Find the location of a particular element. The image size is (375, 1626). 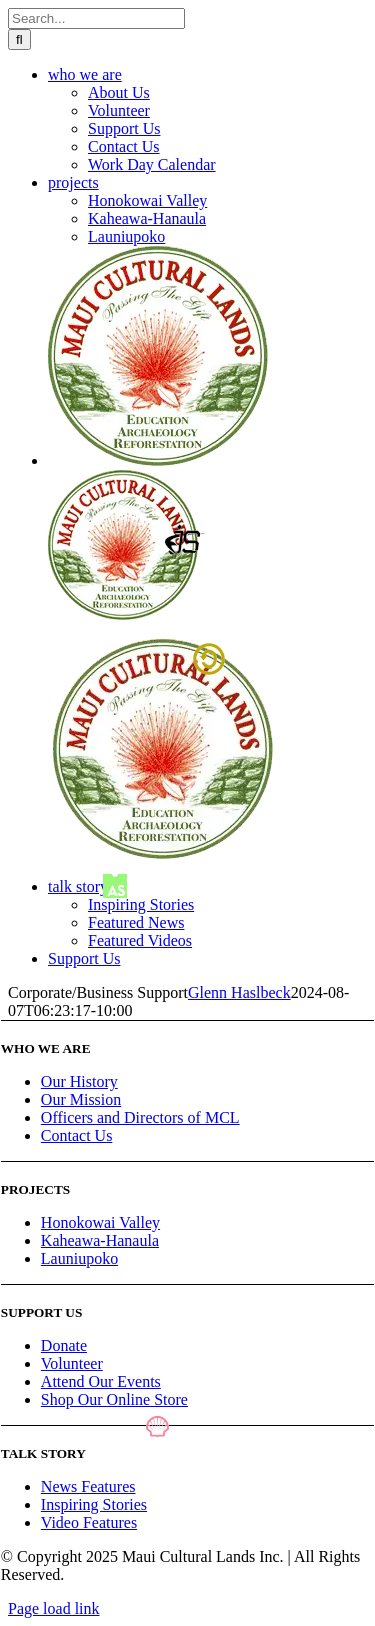

ejs templating engine logo is located at coordinates (185, 540).